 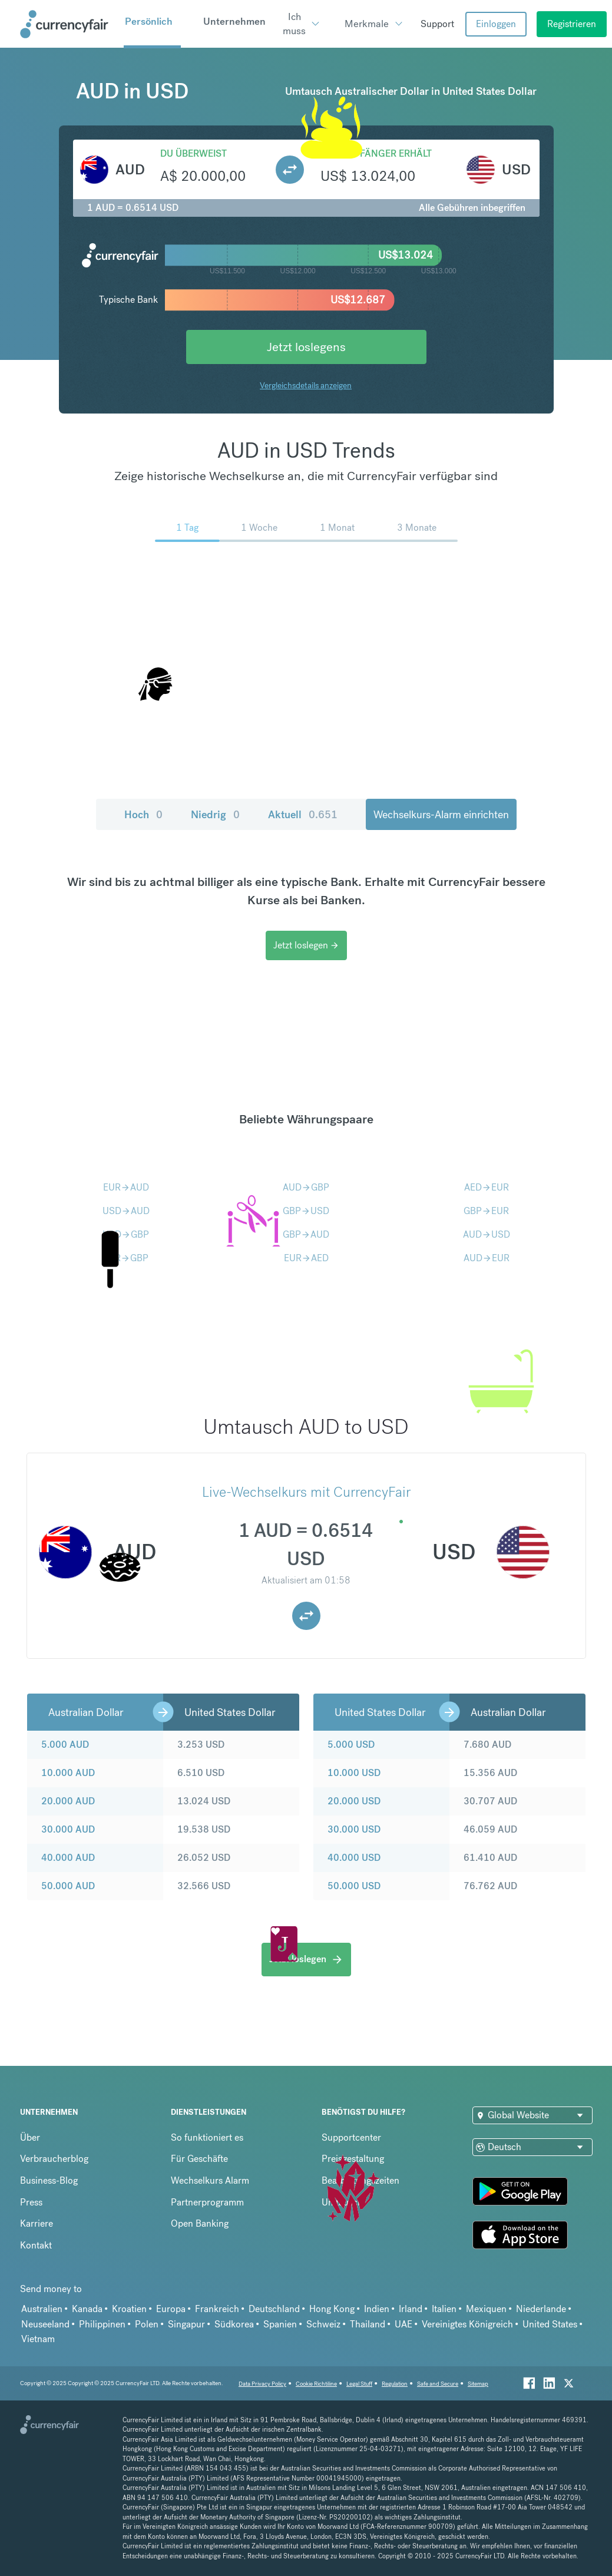 I want to click on toggle hidden or spoiler content, so click(x=155, y=684).